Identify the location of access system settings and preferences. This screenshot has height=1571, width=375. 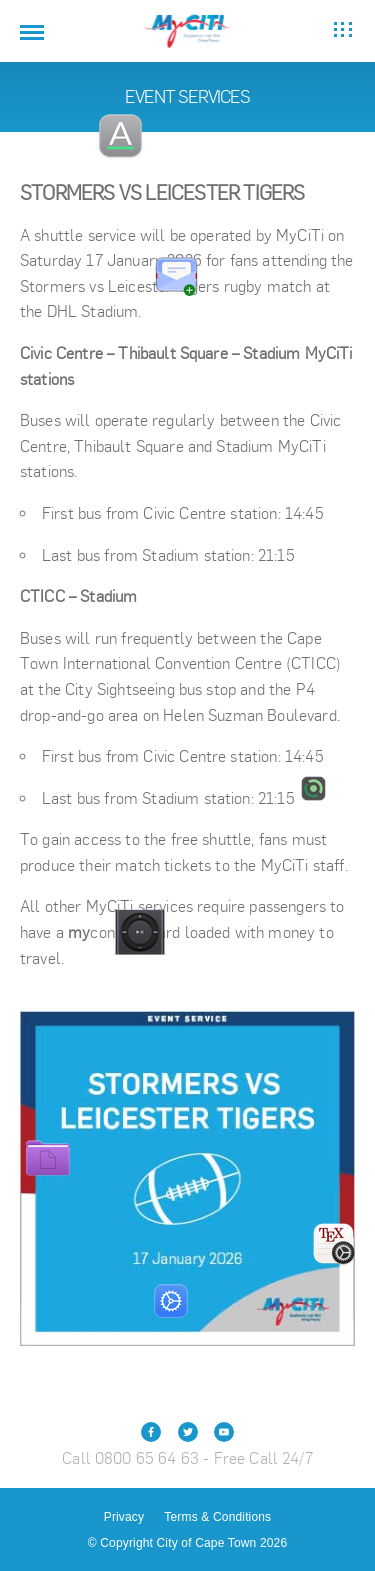
(171, 1301).